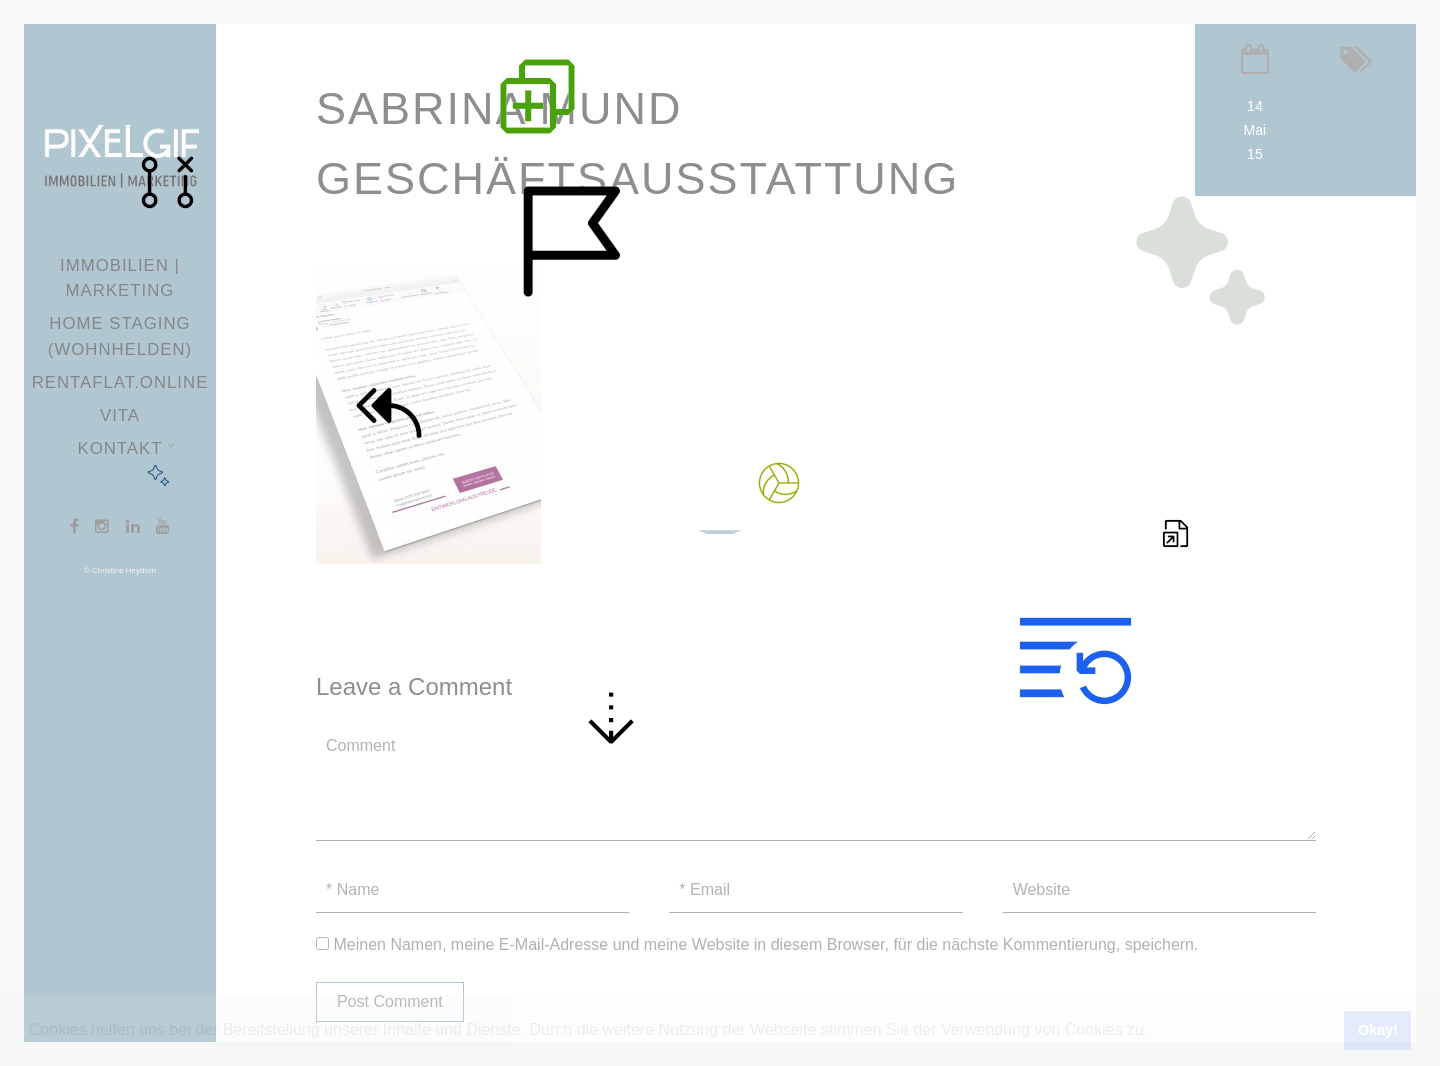 This screenshot has width=1440, height=1066. I want to click on create a symbolic link to this file, so click(1176, 533).